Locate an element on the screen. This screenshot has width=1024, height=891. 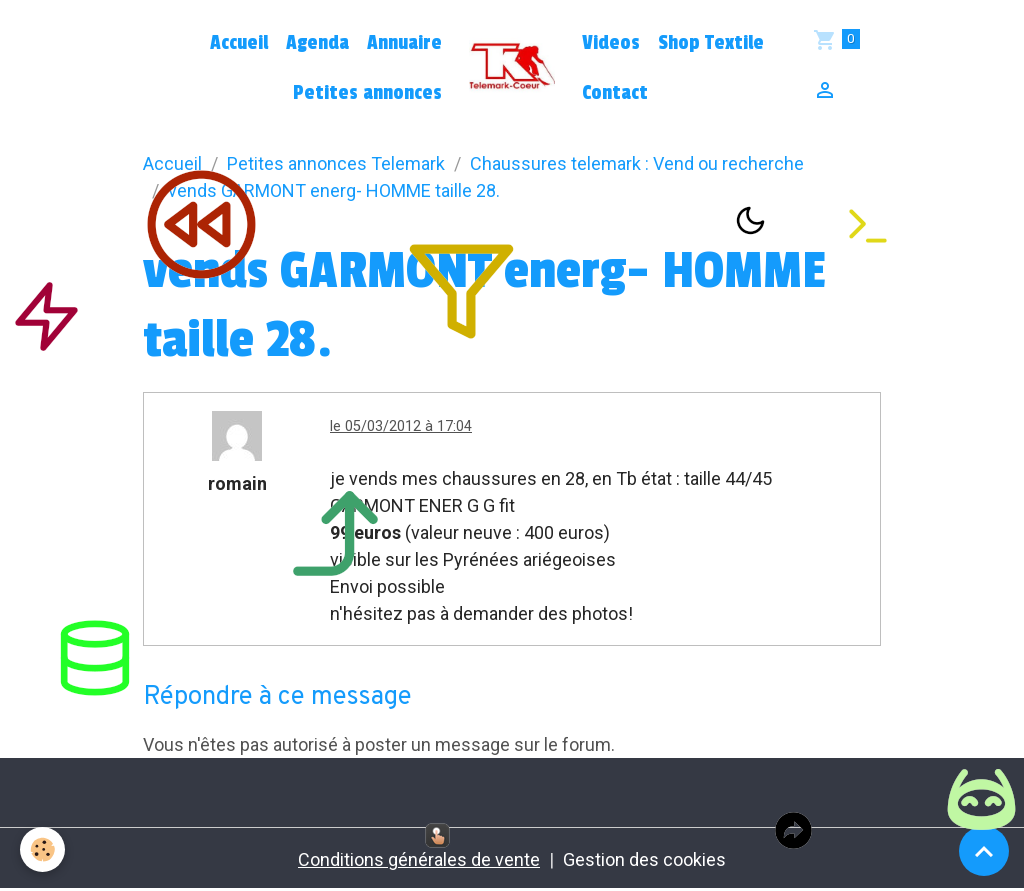
indicates a bot account or automated user is located at coordinates (981, 799).